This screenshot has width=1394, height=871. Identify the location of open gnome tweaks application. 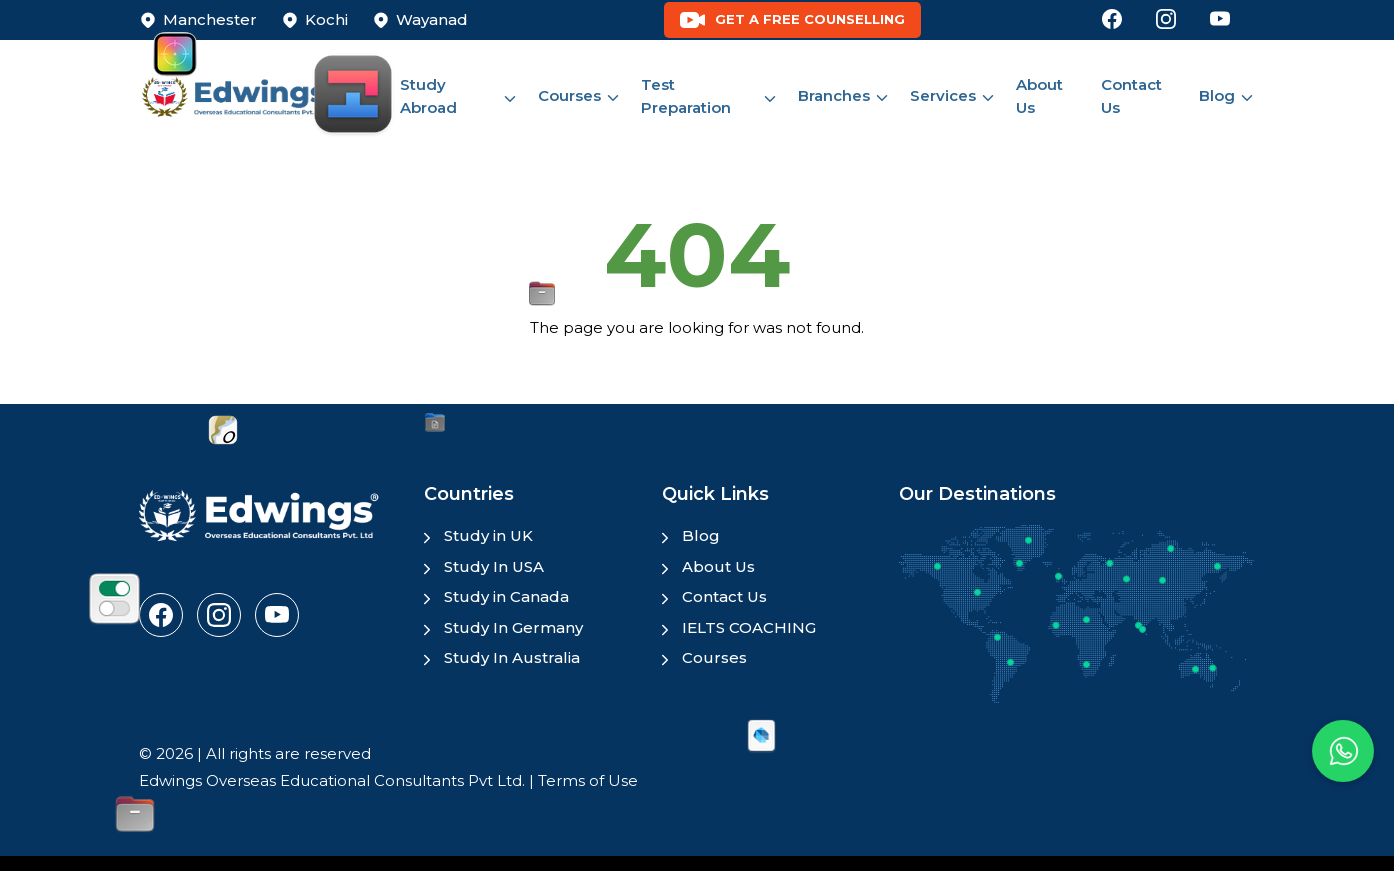
(114, 598).